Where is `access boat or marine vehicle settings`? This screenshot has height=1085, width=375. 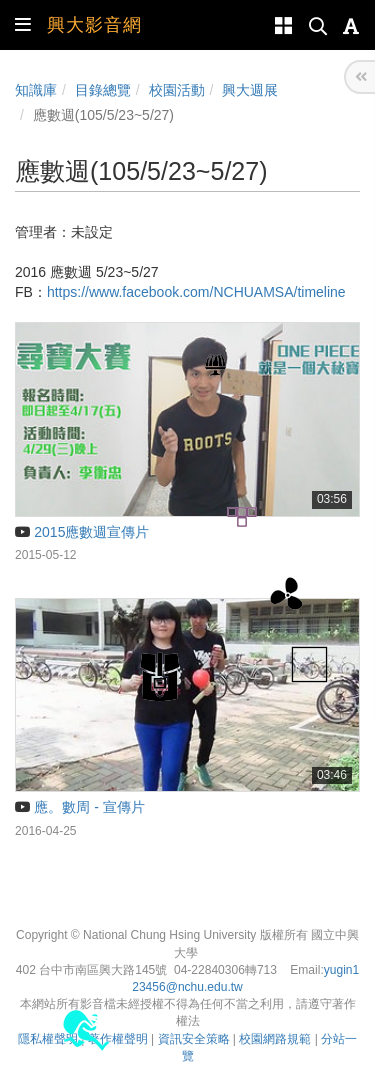 access boat or marine vehicle settings is located at coordinates (286, 593).